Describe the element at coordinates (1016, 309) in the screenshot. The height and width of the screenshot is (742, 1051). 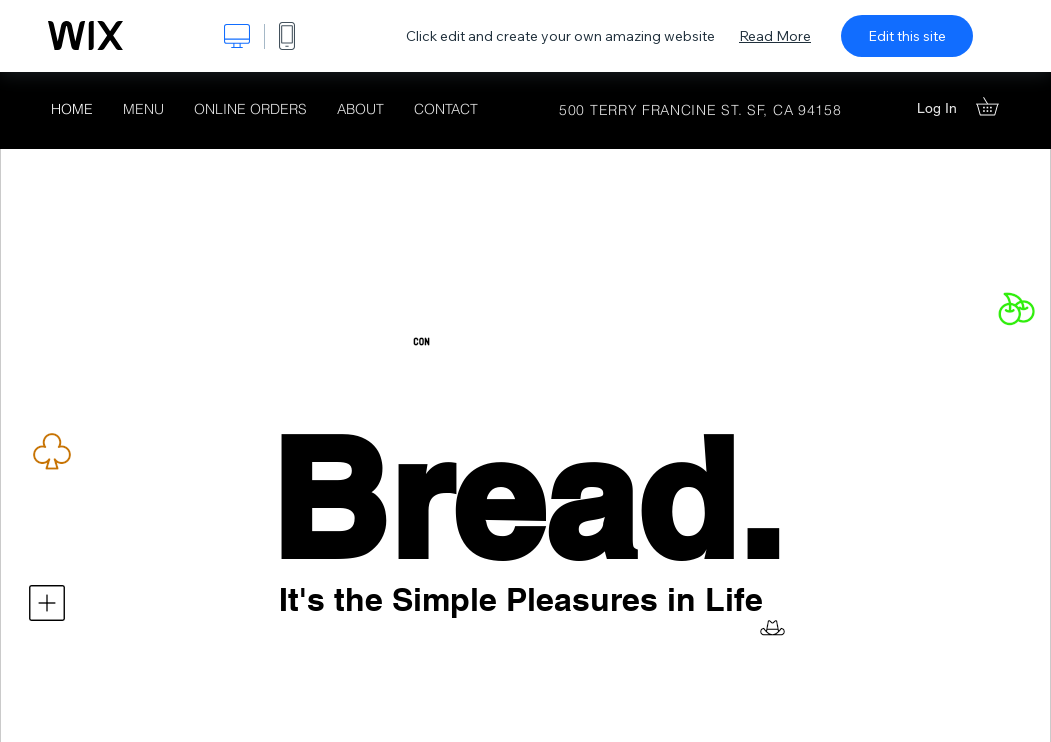
I see `indicates fruit or produce category` at that location.